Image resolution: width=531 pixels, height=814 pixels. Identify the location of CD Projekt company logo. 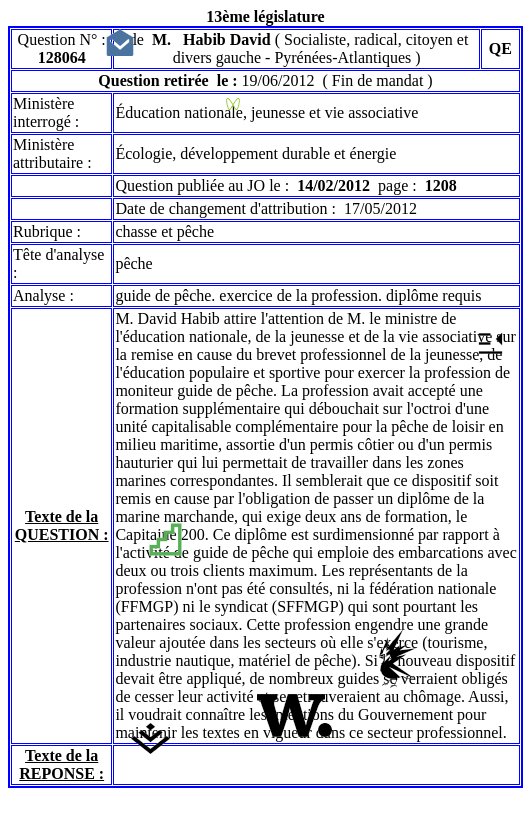
(397, 658).